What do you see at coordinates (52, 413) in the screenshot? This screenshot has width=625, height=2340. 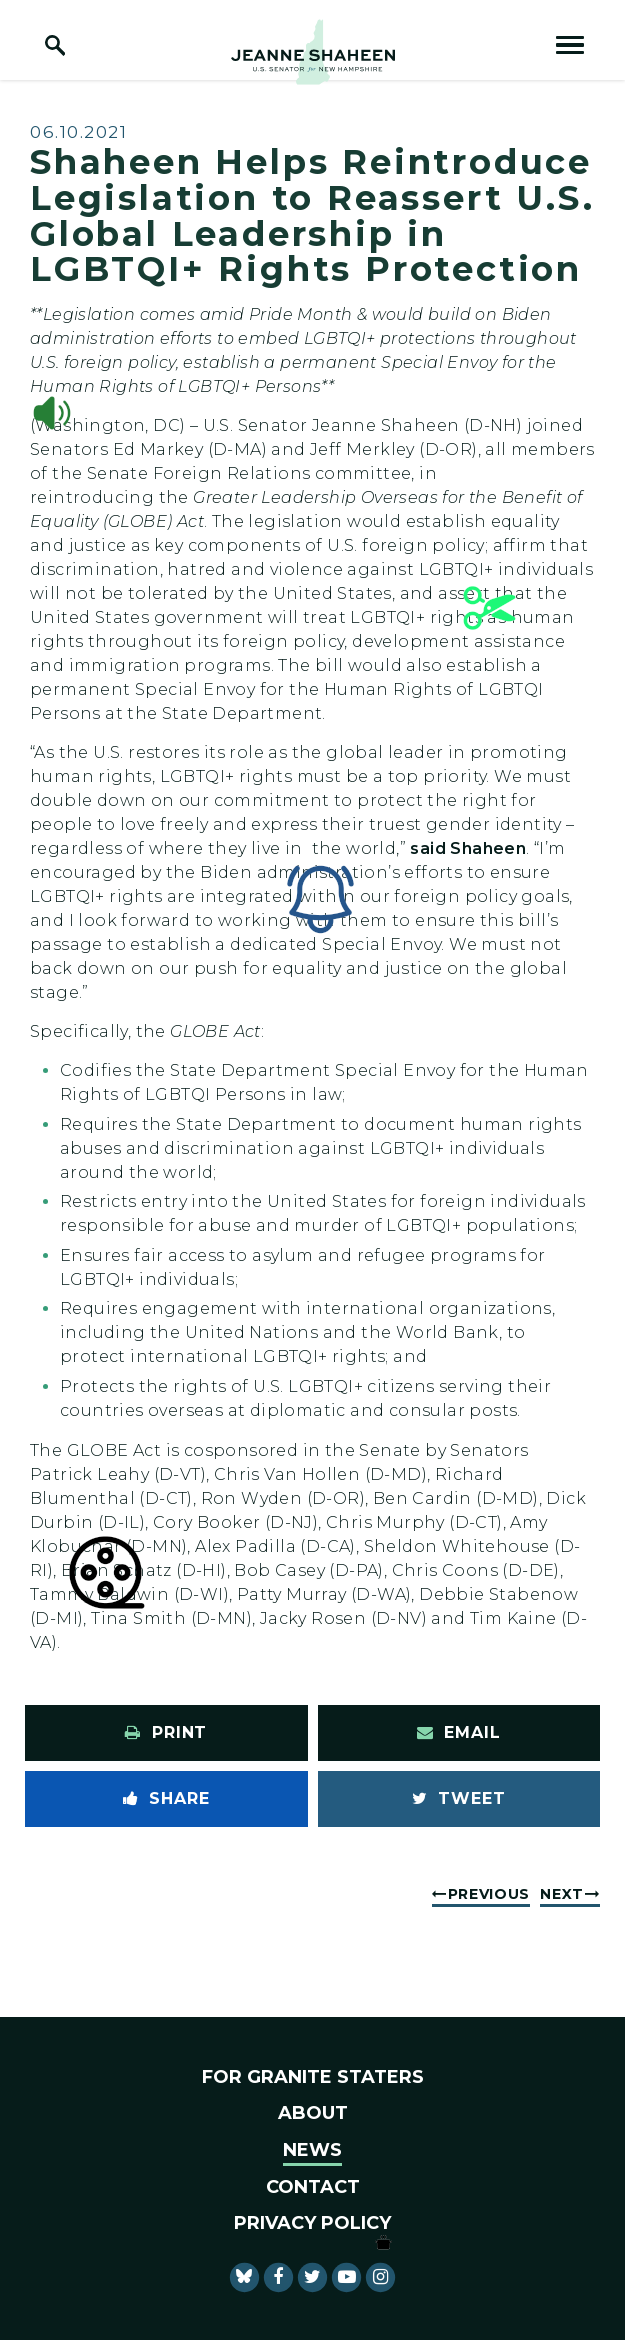 I see `adjust or unmute audio volume` at bounding box center [52, 413].